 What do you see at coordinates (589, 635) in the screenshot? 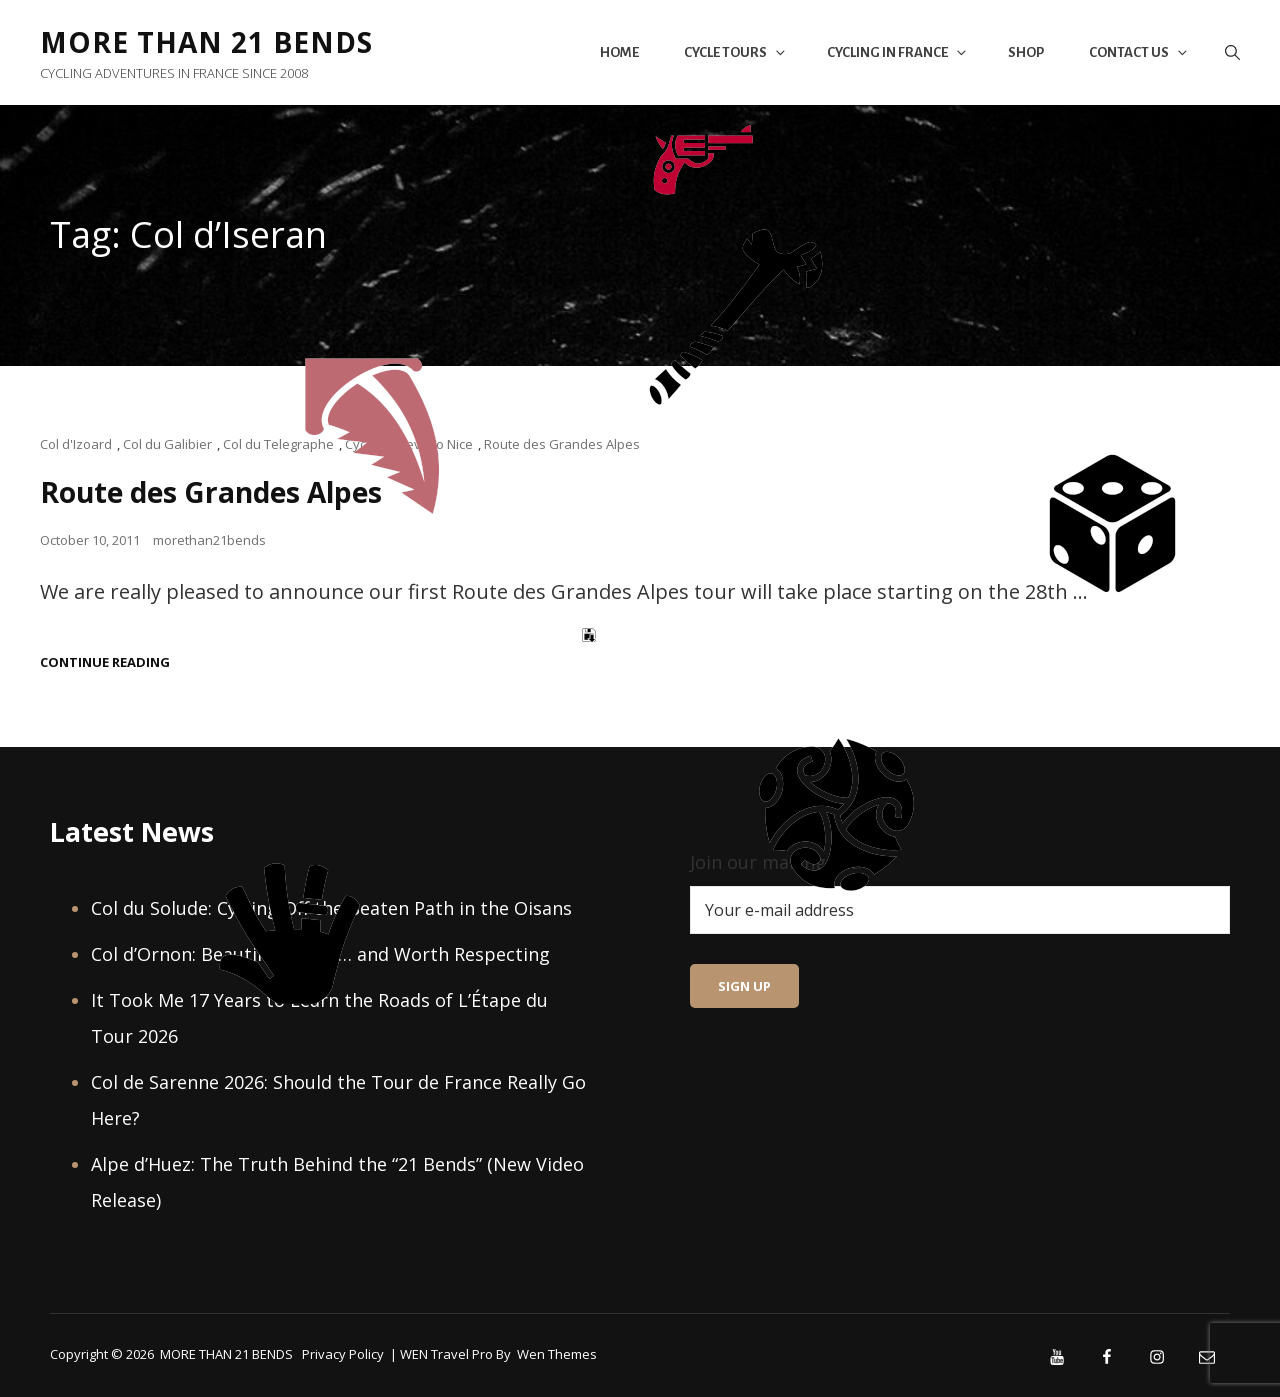
I see `load a saved game or file` at bounding box center [589, 635].